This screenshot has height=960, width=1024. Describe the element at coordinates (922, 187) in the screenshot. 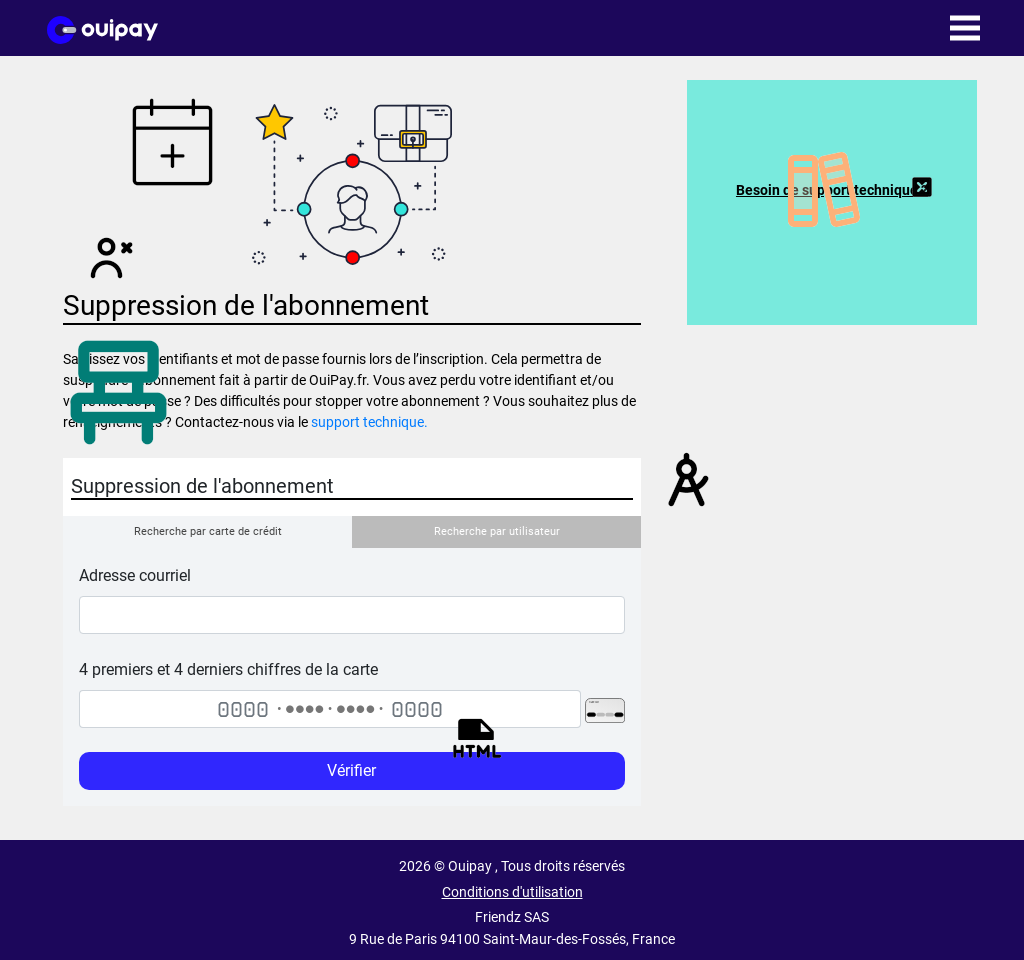

I see `indicates a disabled or unavailable feature` at that location.